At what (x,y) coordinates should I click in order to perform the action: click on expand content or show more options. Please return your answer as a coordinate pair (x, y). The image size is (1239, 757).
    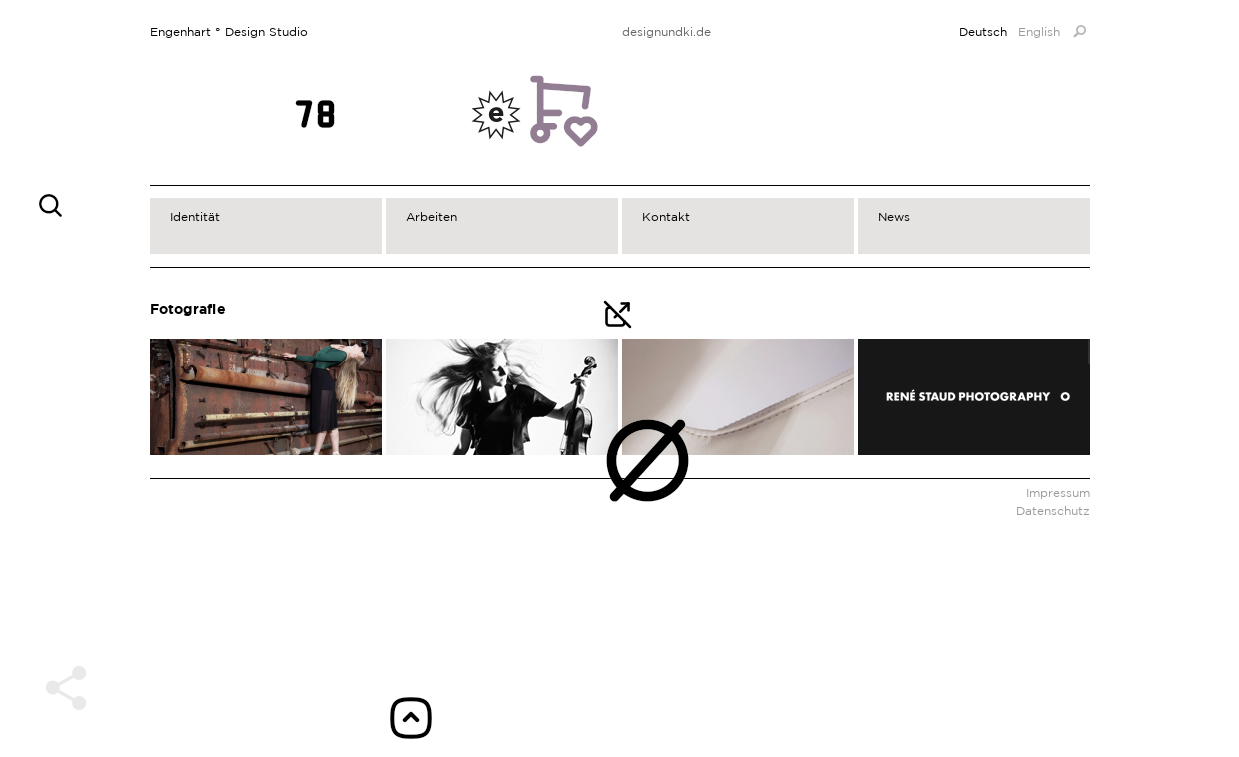
    Looking at the image, I should click on (411, 718).